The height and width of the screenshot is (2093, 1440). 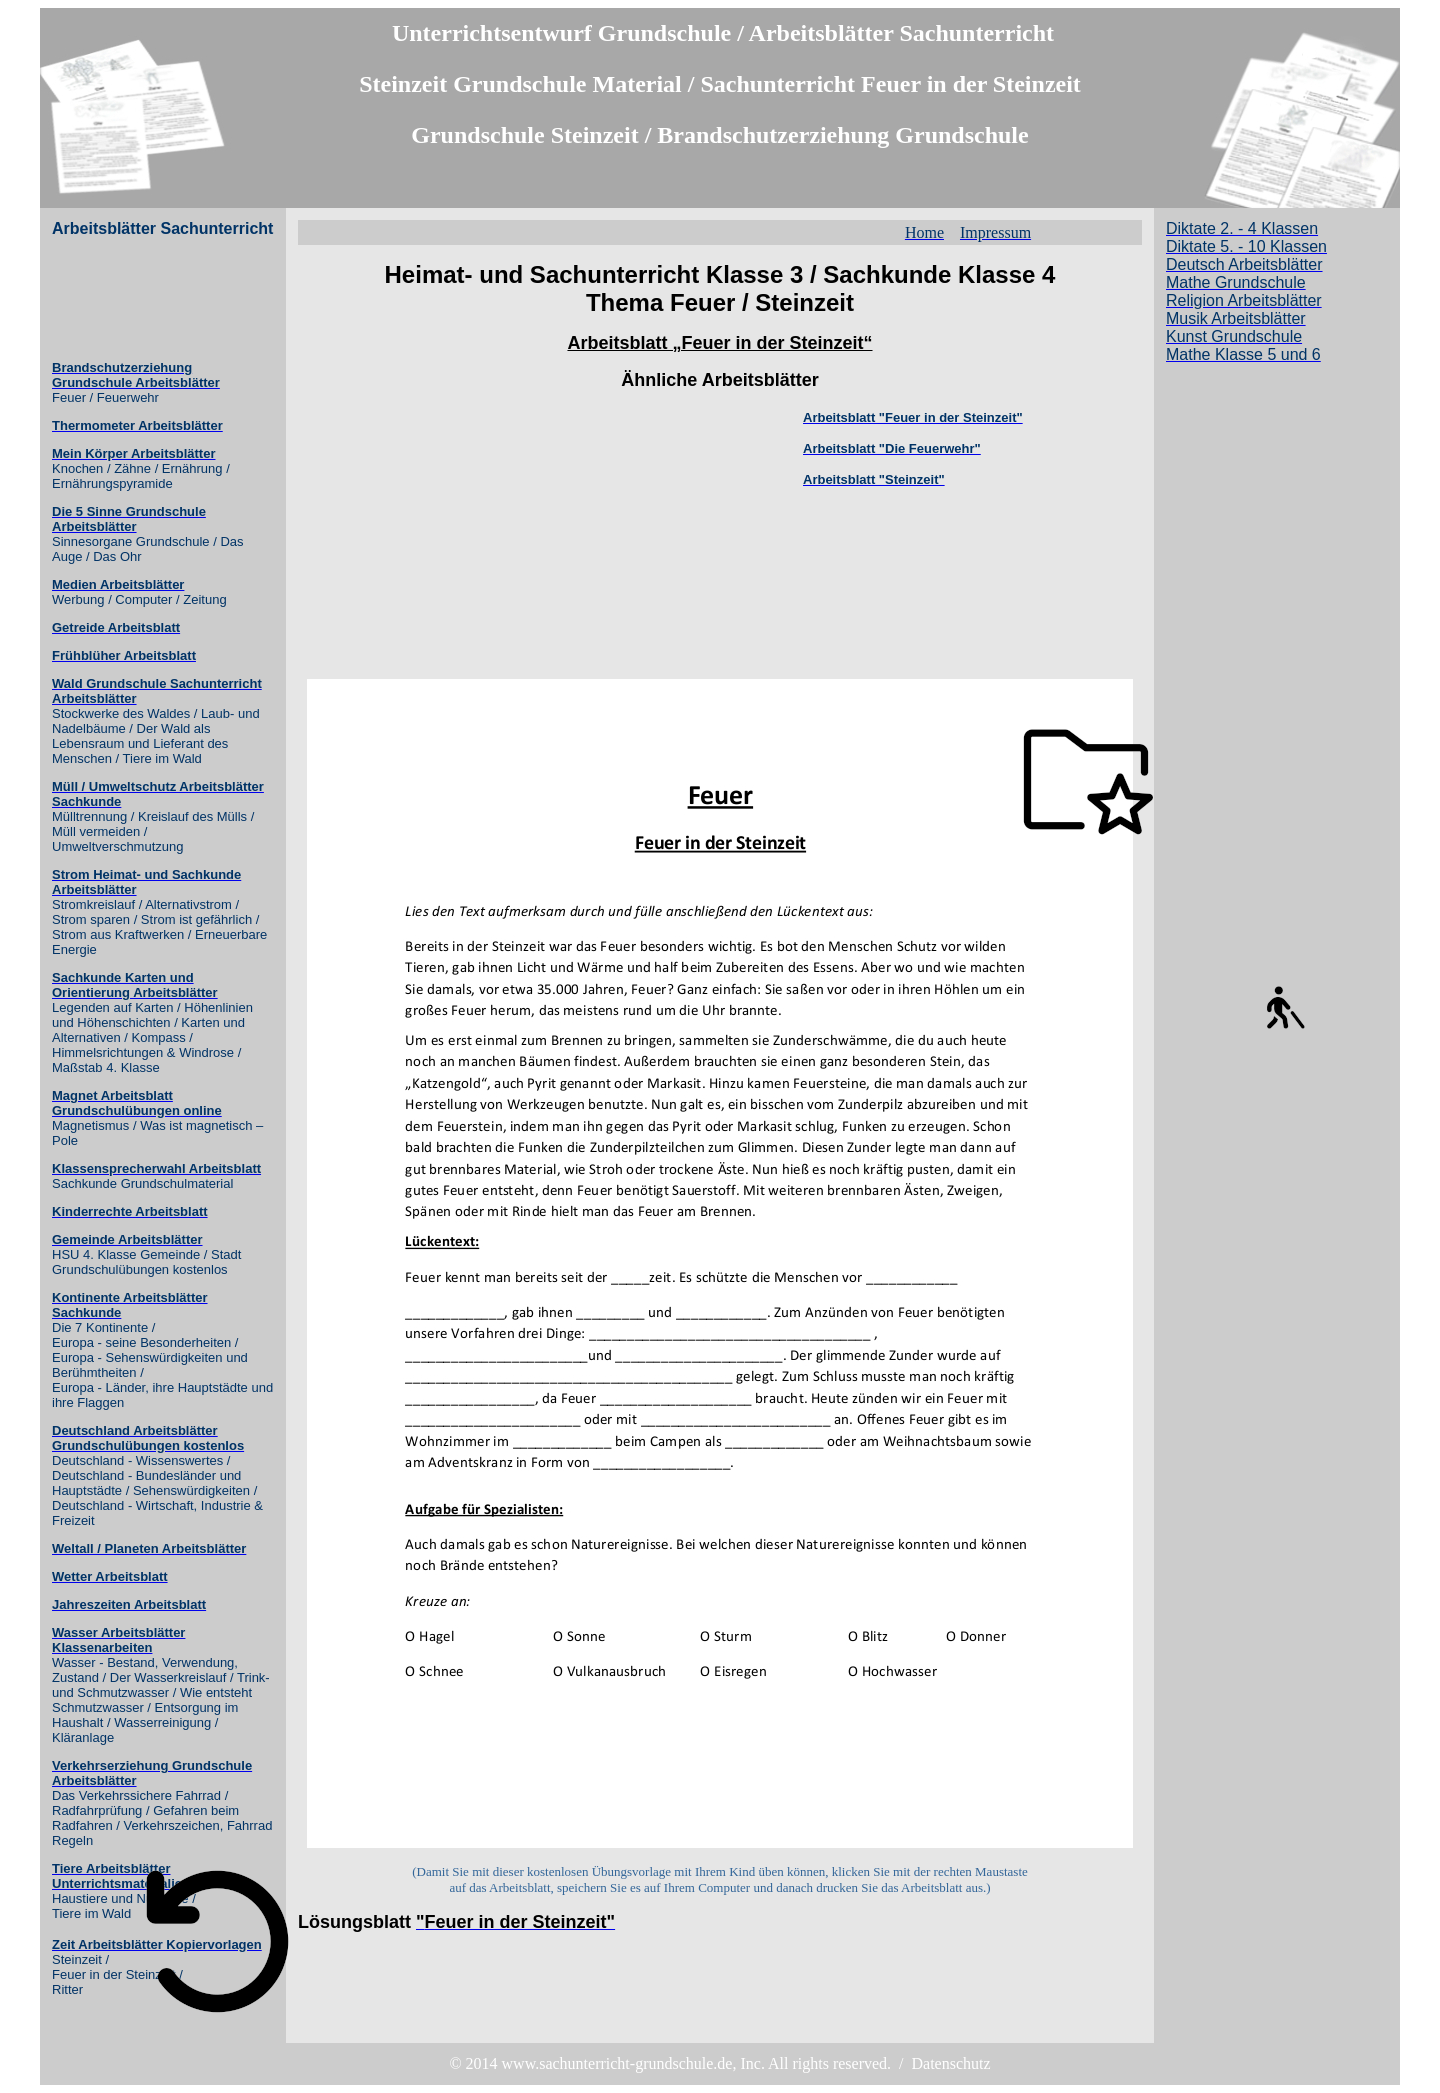 I want to click on access your starred or favorite folder, so click(x=1086, y=777).